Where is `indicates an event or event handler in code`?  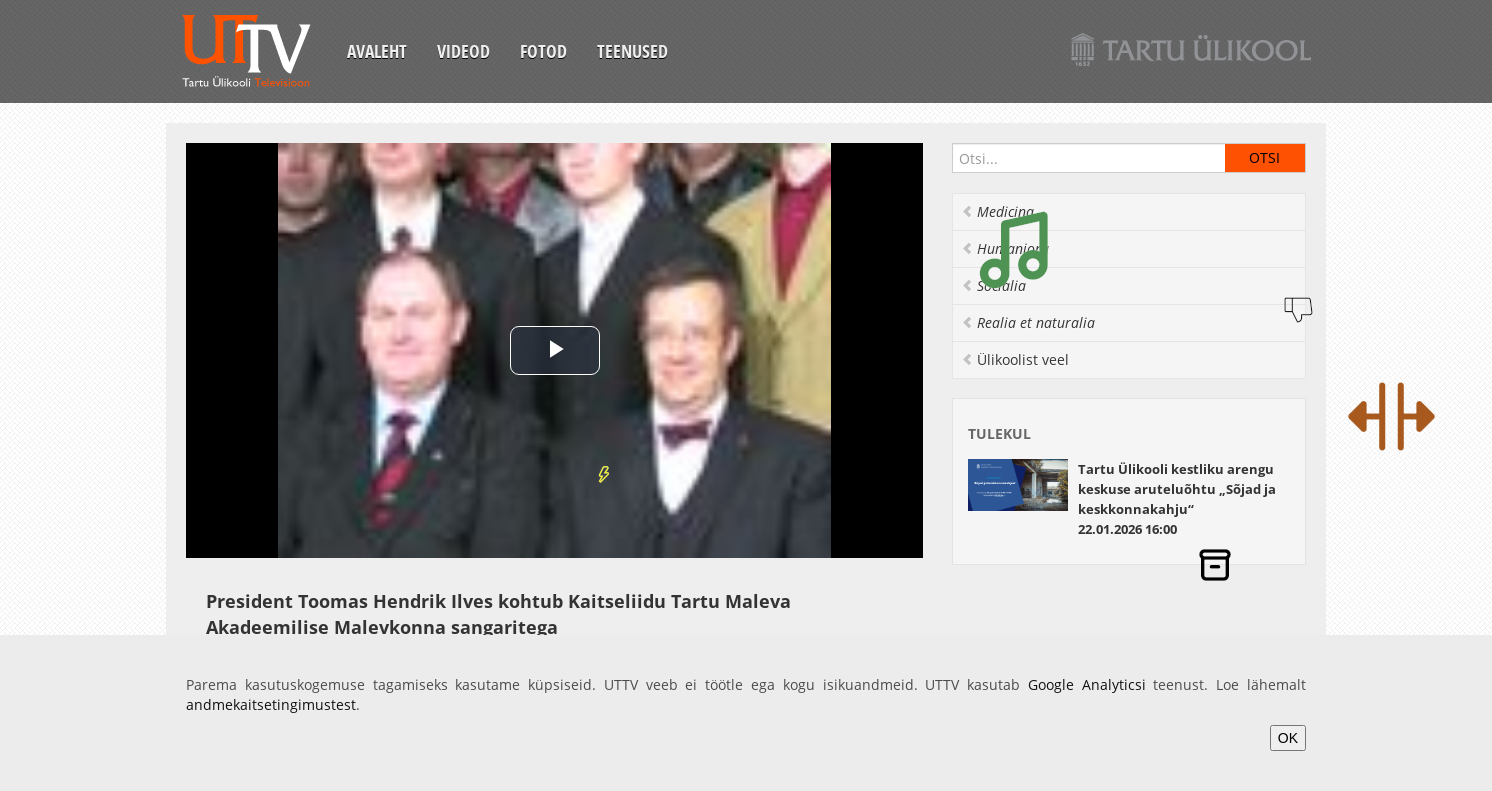 indicates an event or event handler in code is located at coordinates (603, 474).